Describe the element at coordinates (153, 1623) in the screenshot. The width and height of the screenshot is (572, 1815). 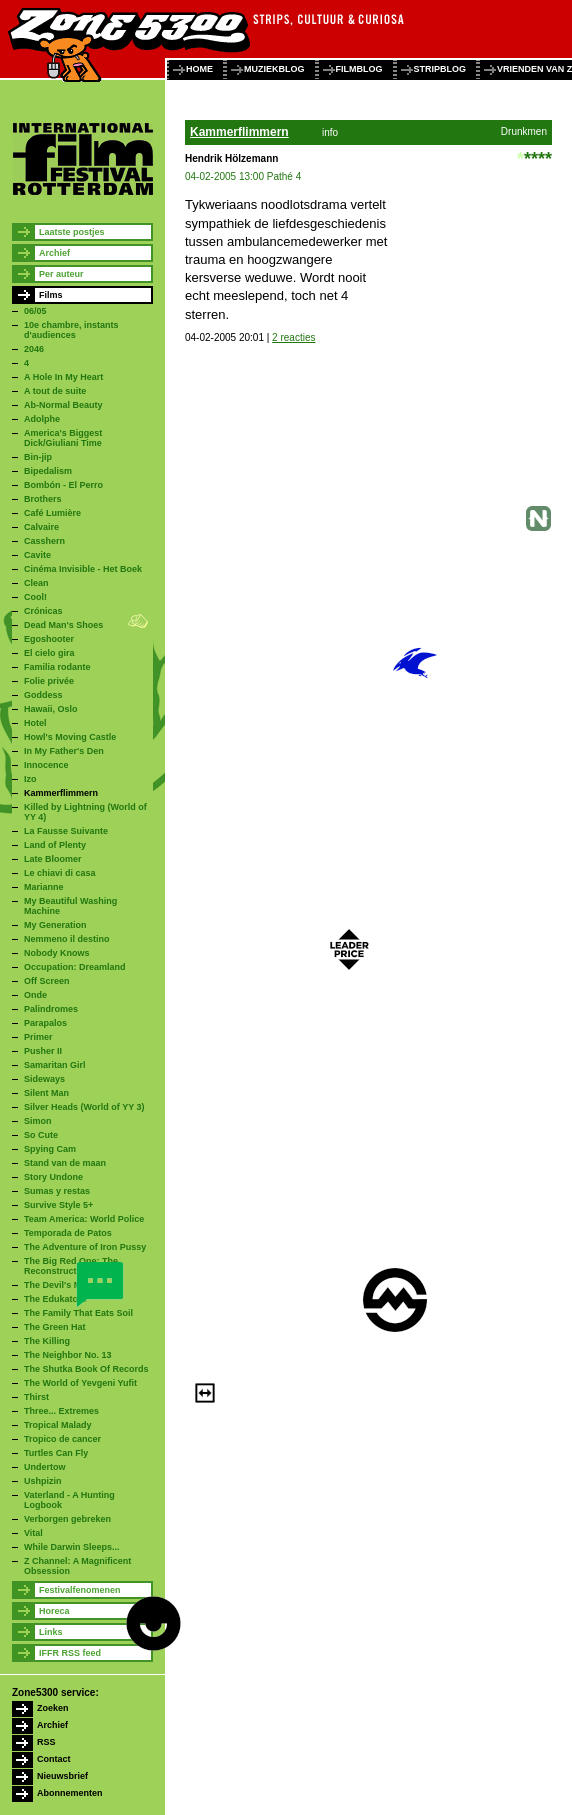
I see `view your profile` at that location.